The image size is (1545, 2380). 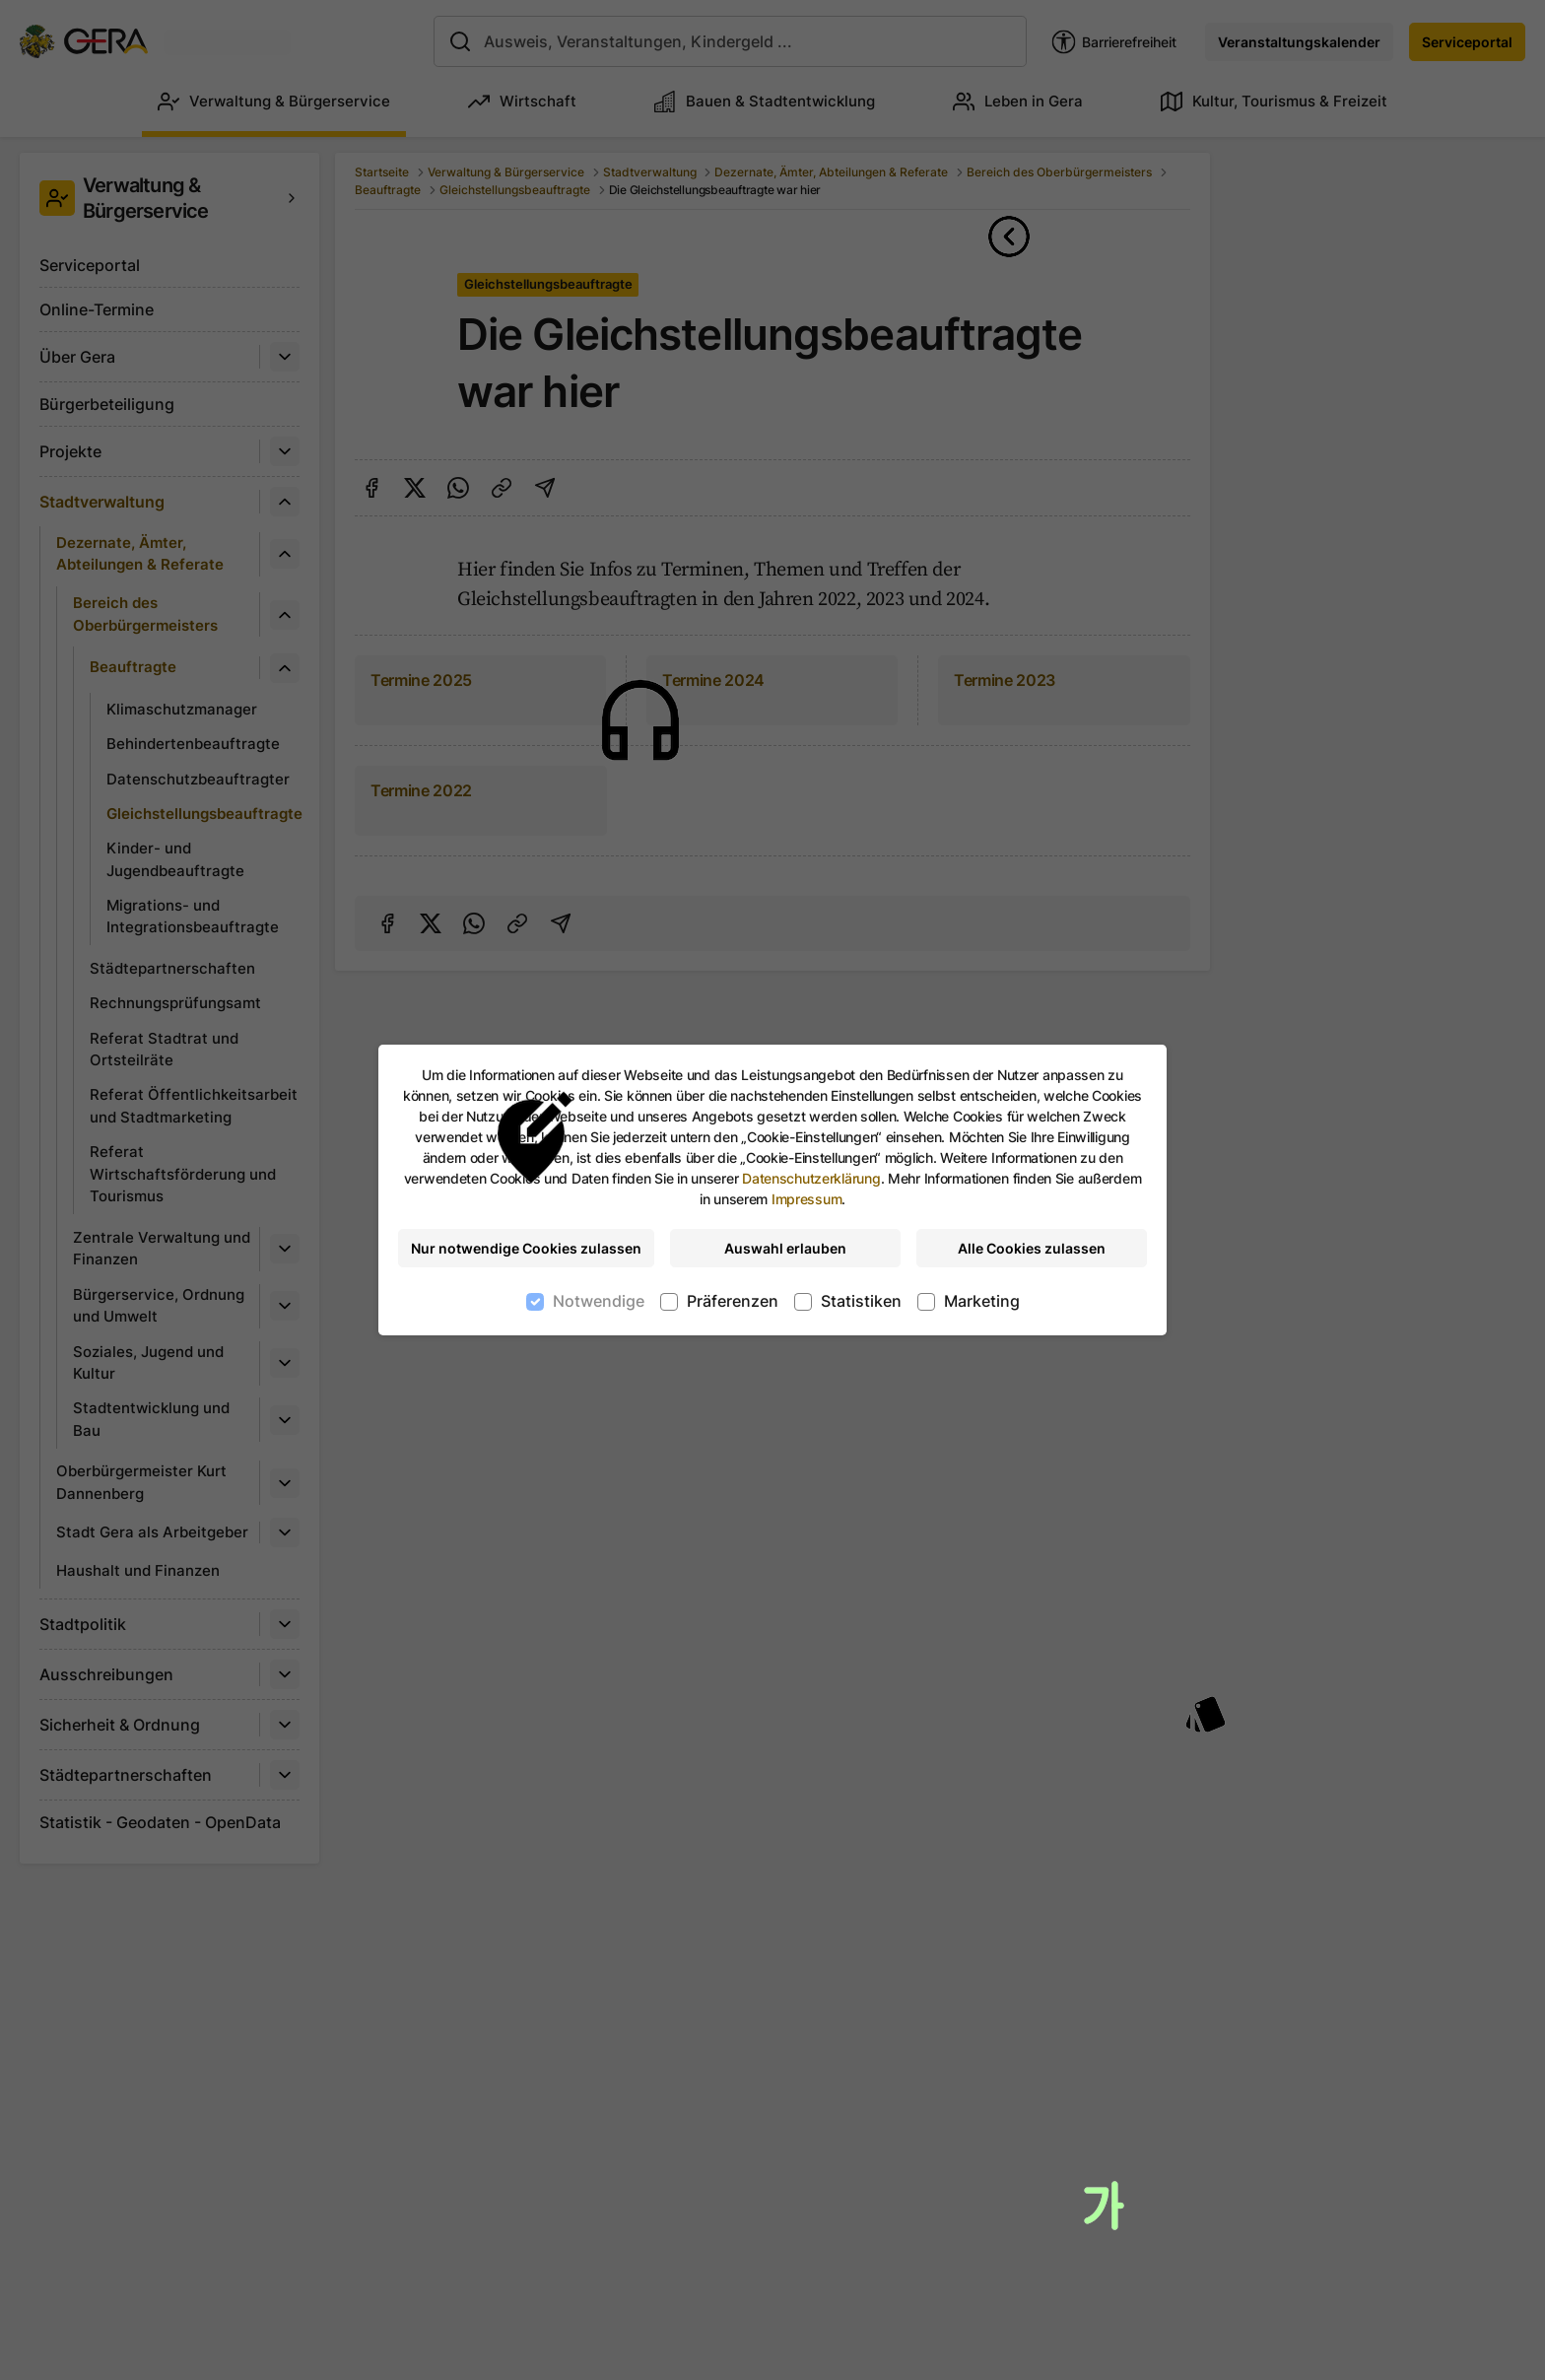 What do you see at coordinates (531, 1141) in the screenshot?
I see `edit a saved location` at bounding box center [531, 1141].